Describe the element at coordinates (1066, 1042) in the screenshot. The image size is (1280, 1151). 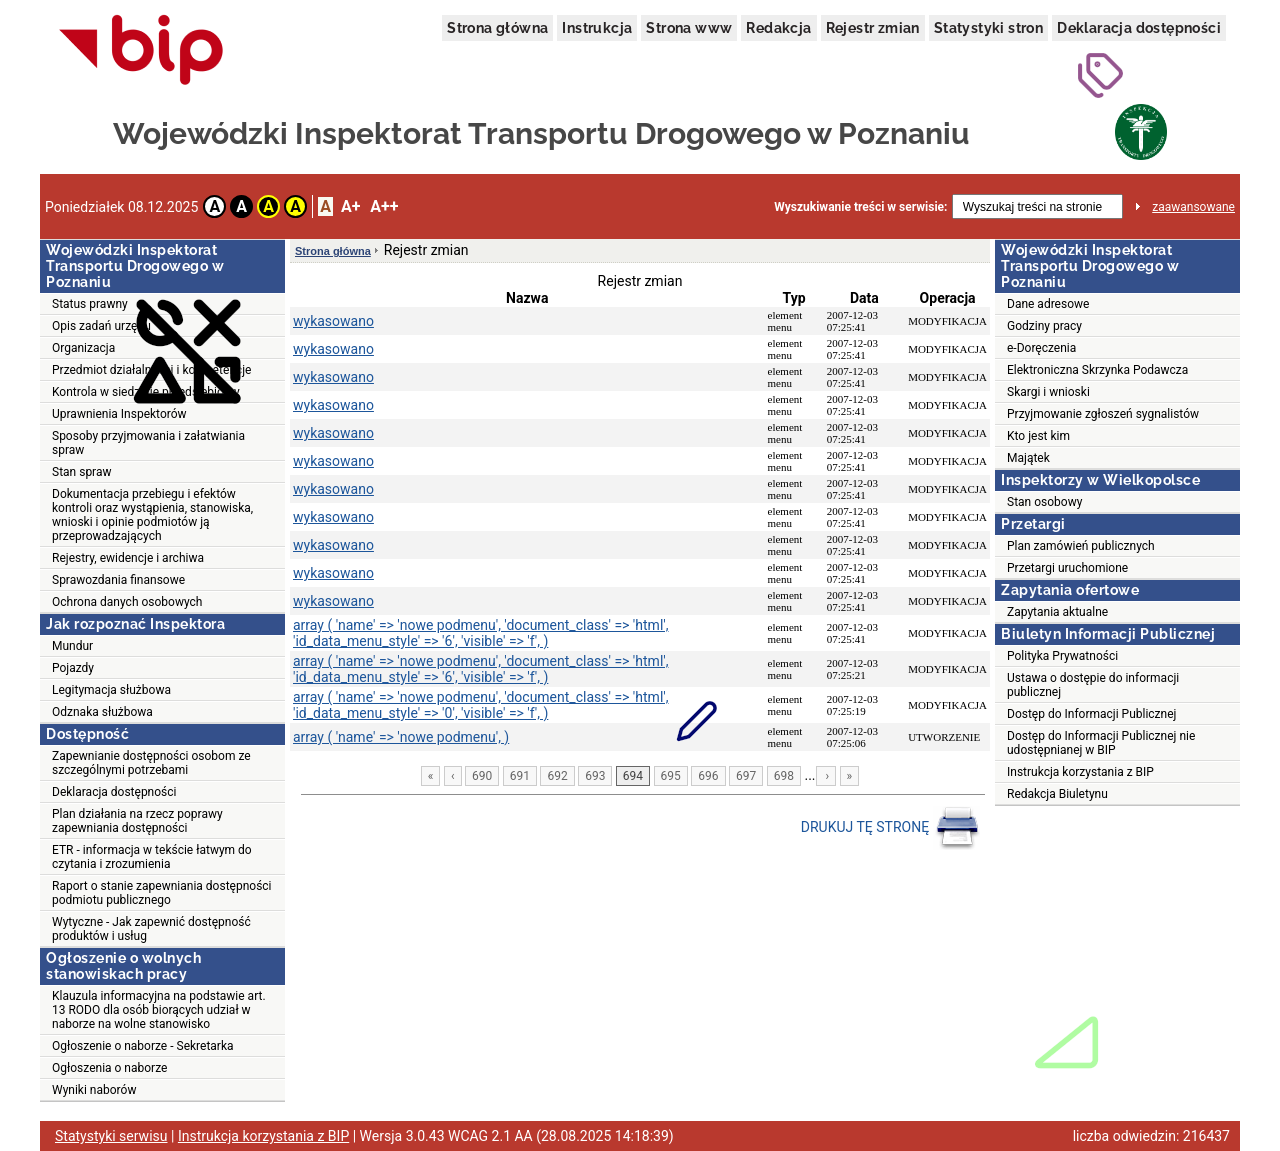
I see `play media or start playback` at that location.